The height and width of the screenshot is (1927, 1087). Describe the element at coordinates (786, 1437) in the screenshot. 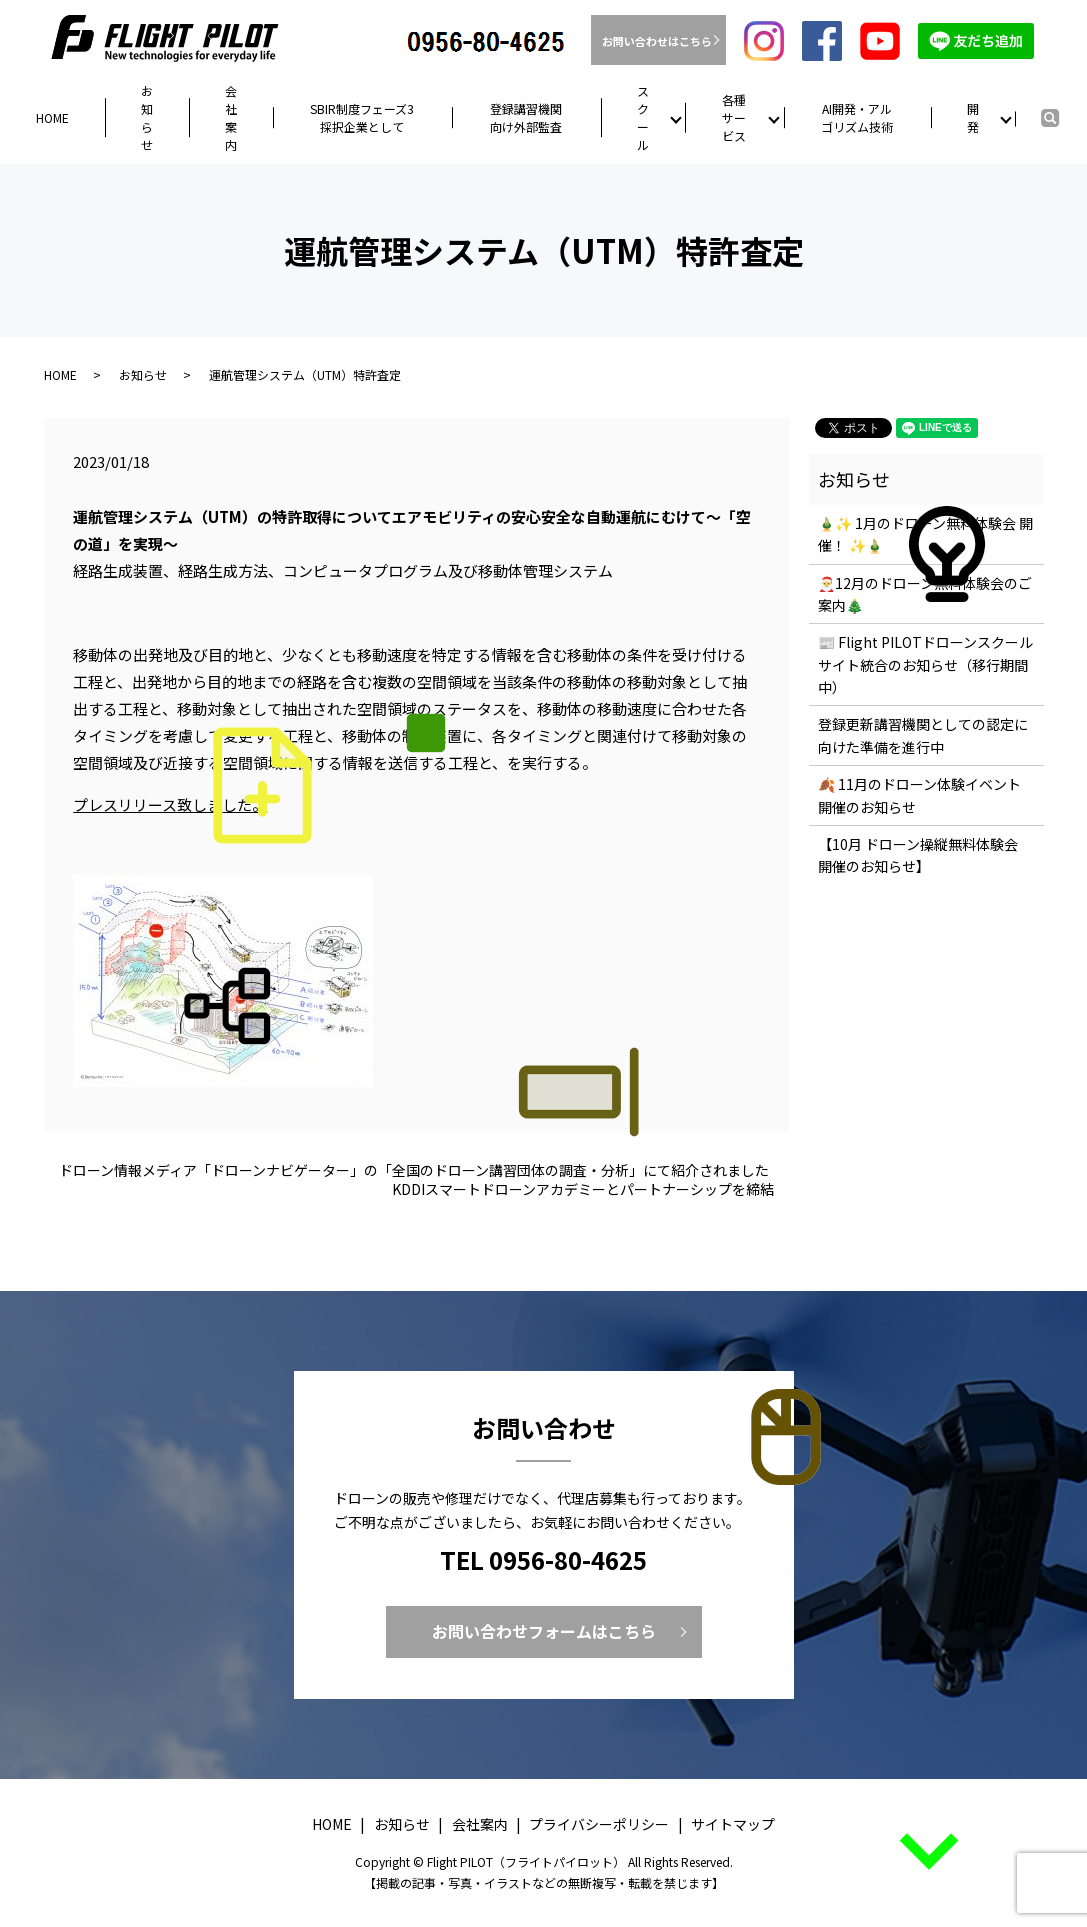

I see `indicates left mouse button click action` at that location.